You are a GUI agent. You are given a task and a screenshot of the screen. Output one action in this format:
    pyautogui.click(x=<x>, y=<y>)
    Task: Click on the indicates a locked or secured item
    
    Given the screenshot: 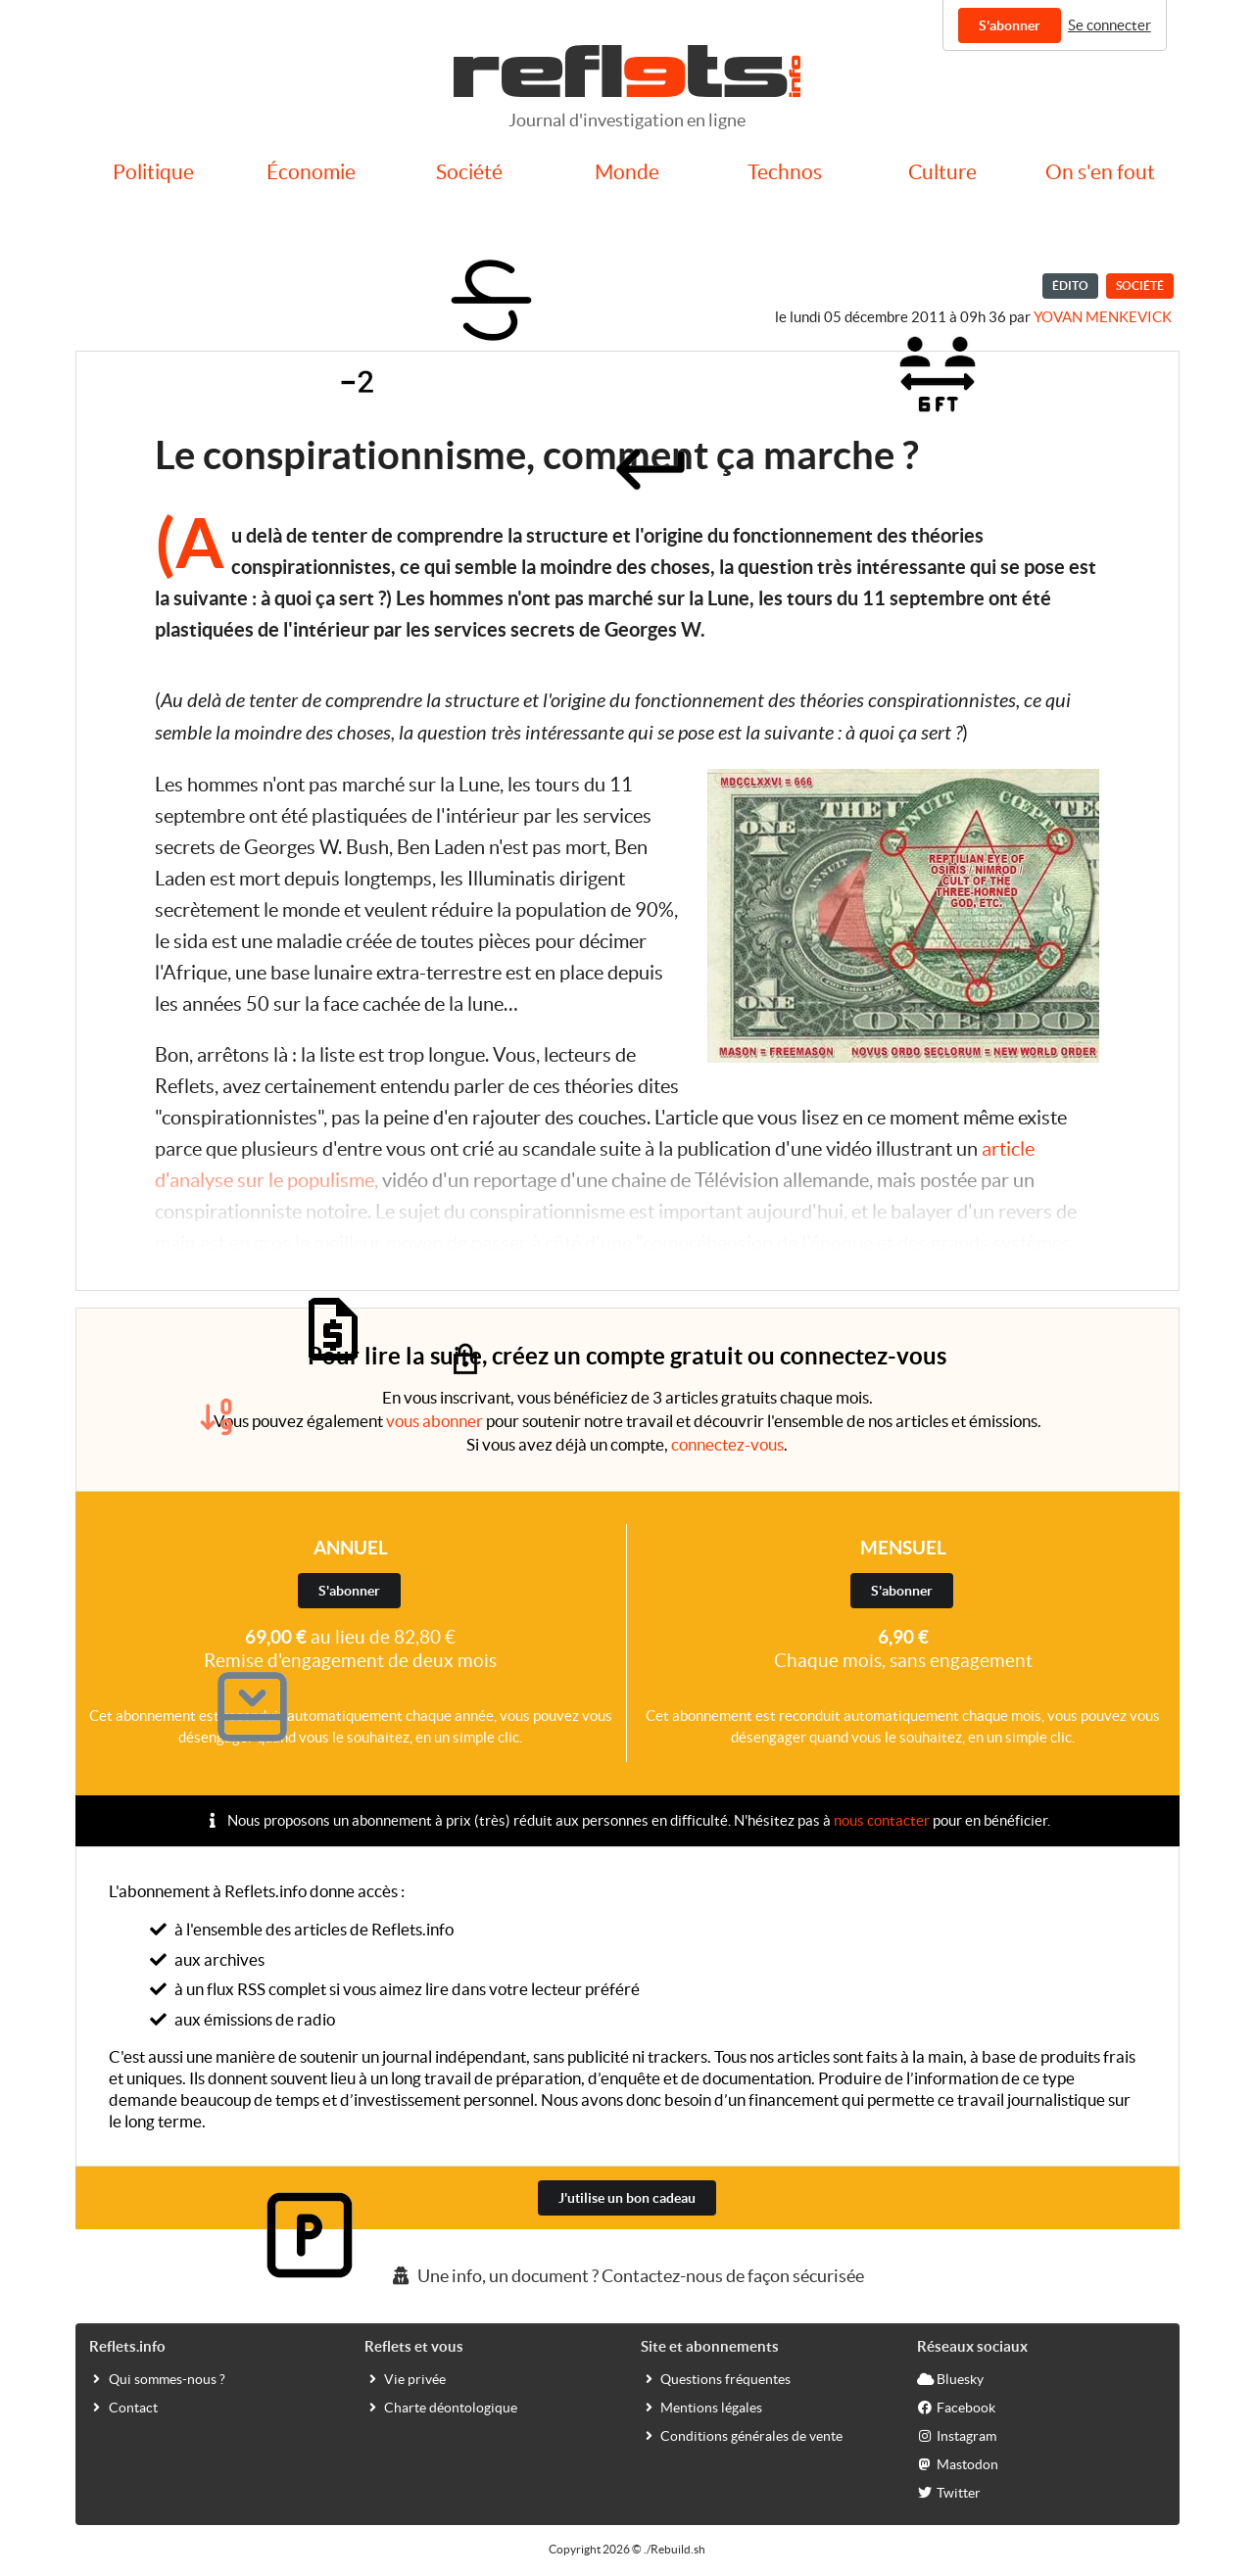 What is the action you would take?
    pyautogui.click(x=465, y=1360)
    